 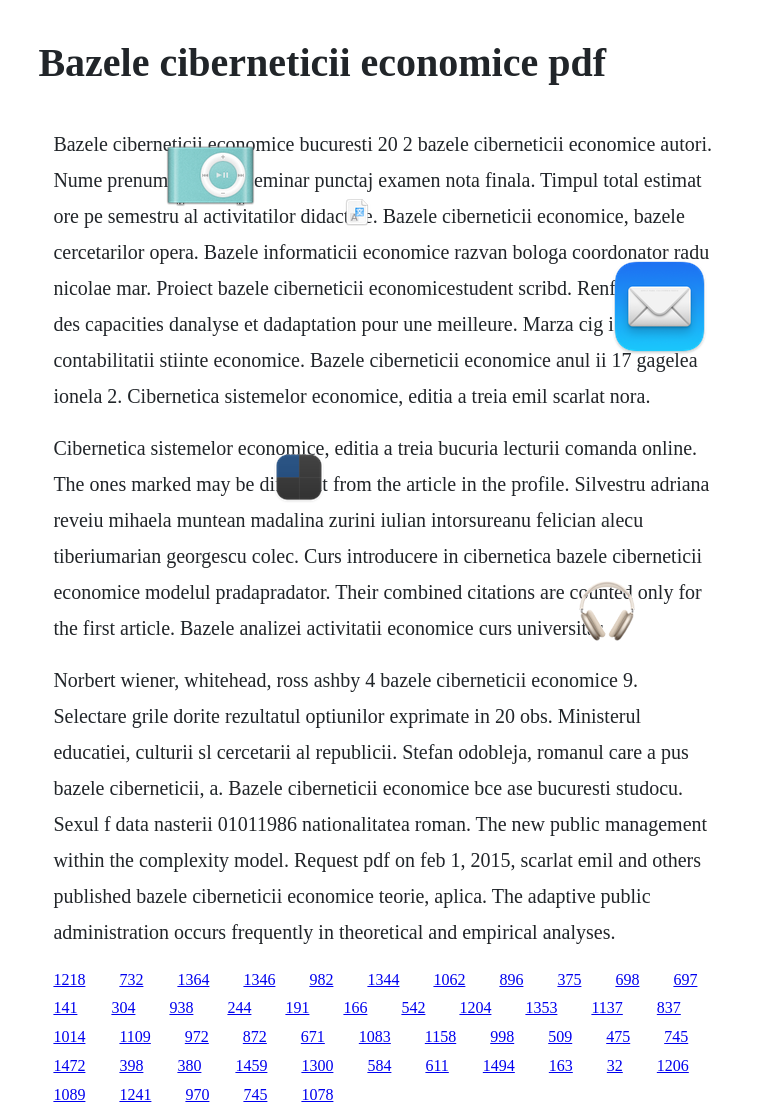 What do you see at coordinates (210, 159) in the screenshot?
I see `iPod shuffle device connected` at bounding box center [210, 159].